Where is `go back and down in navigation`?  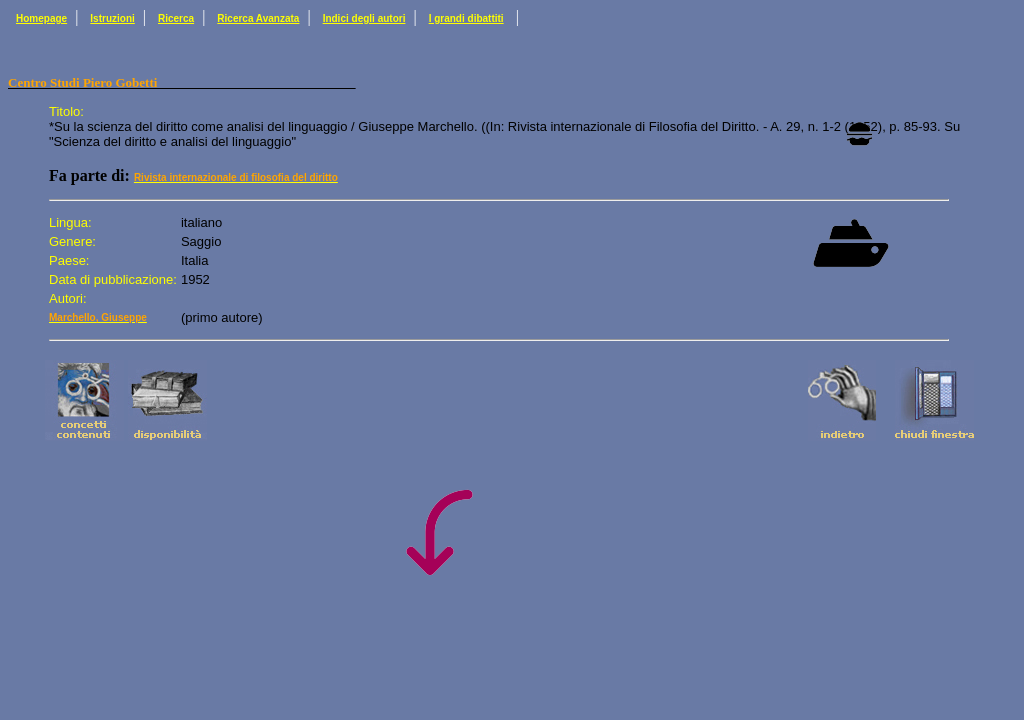 go back and down in navigation is located at coordinates (439, 532).